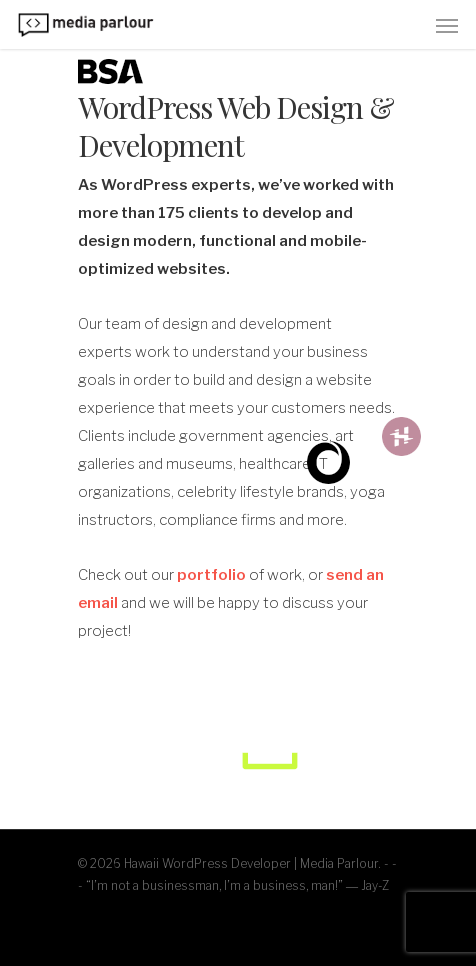 This screenshot has height=966, width=476. I want to click on singlestore database service, so click(328, 462).